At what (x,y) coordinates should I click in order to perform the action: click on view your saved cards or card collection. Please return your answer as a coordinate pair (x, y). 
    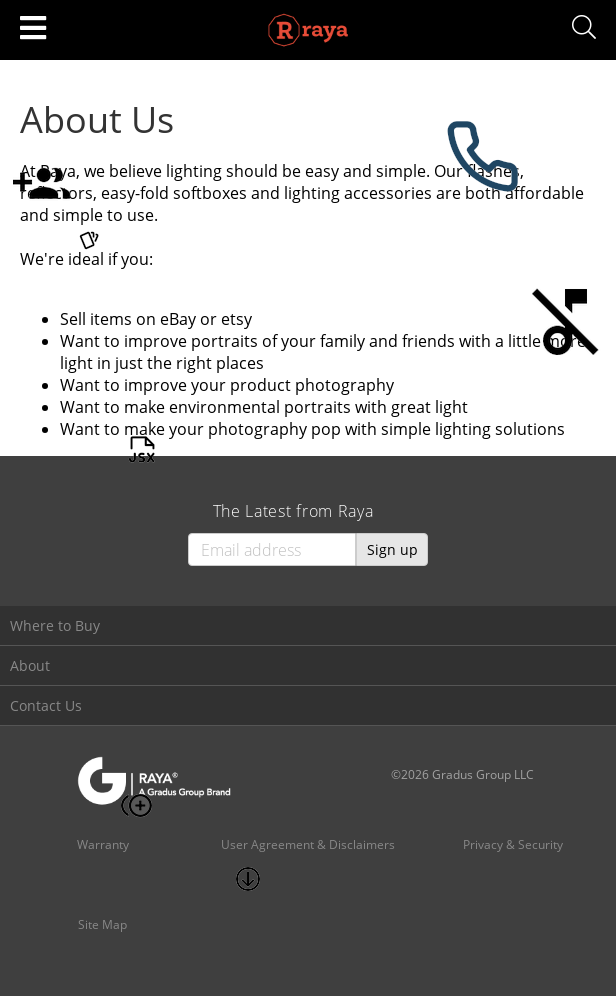
    Looking at the image, I should click on (89, 240).